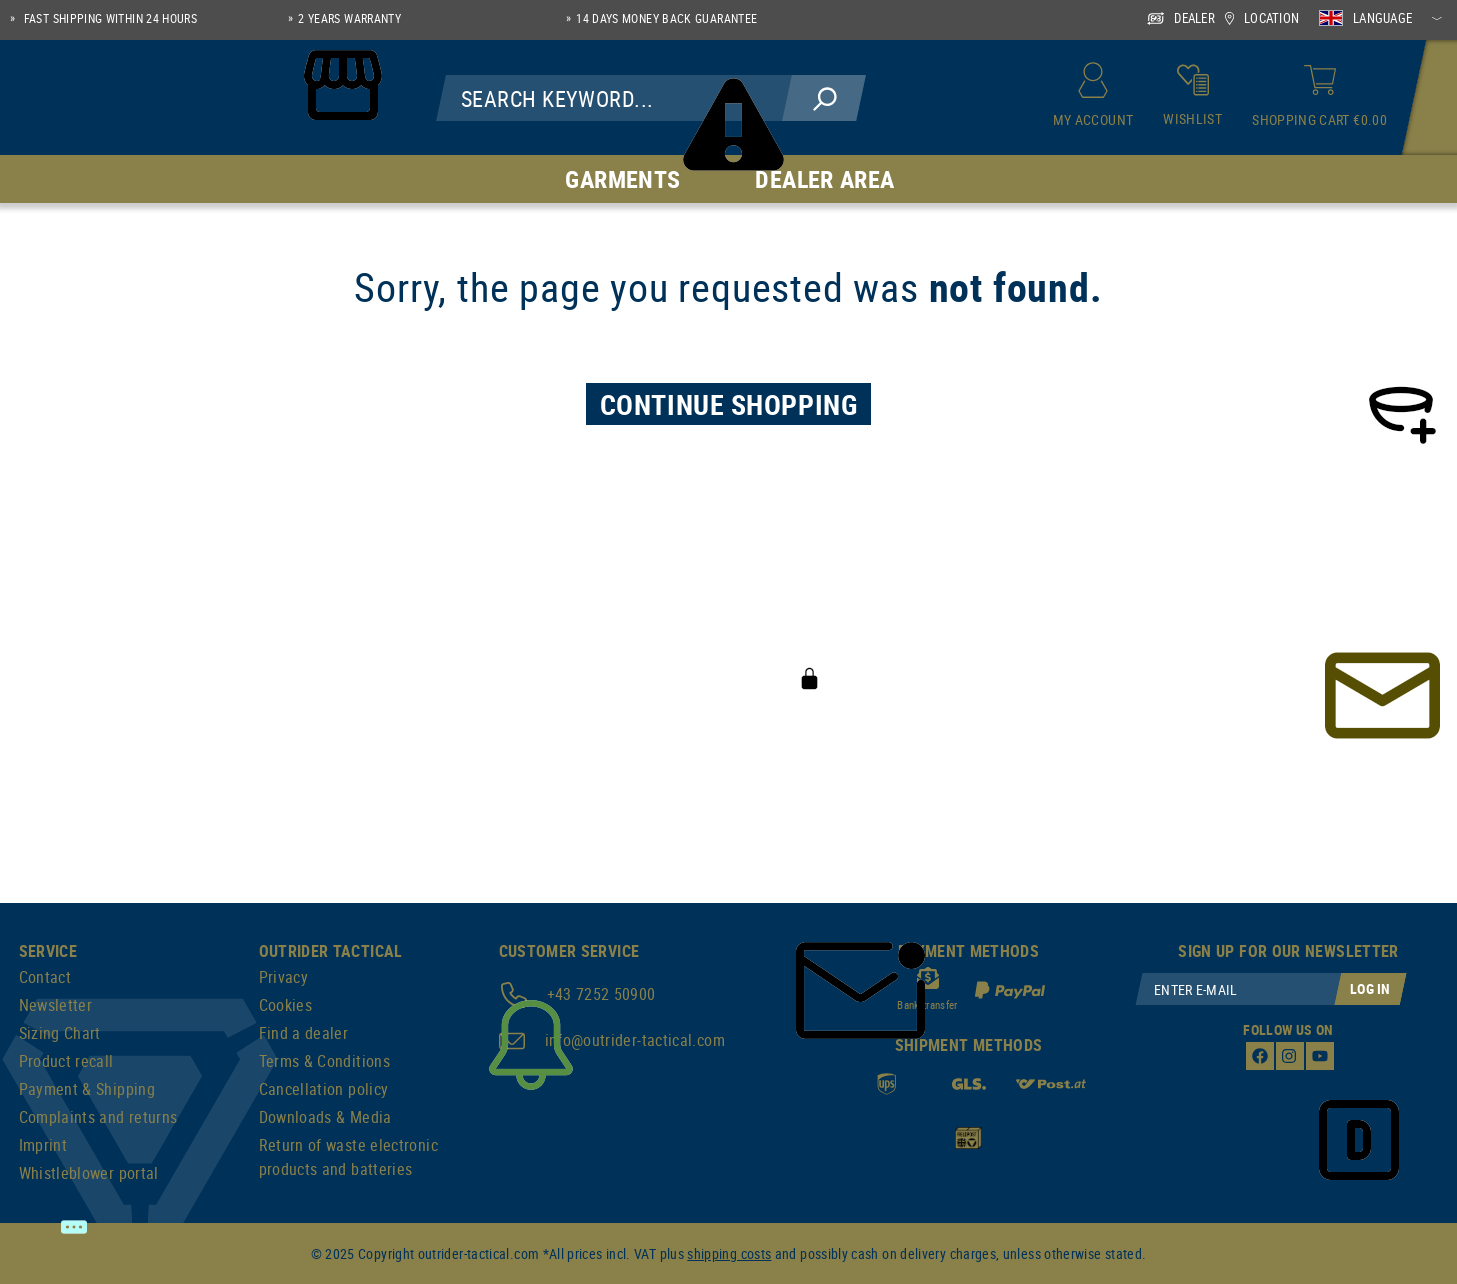  Describe the element at coordinates (1401, 409) in the screenshot. I see `add a new 3D hemisphere object` at that location.